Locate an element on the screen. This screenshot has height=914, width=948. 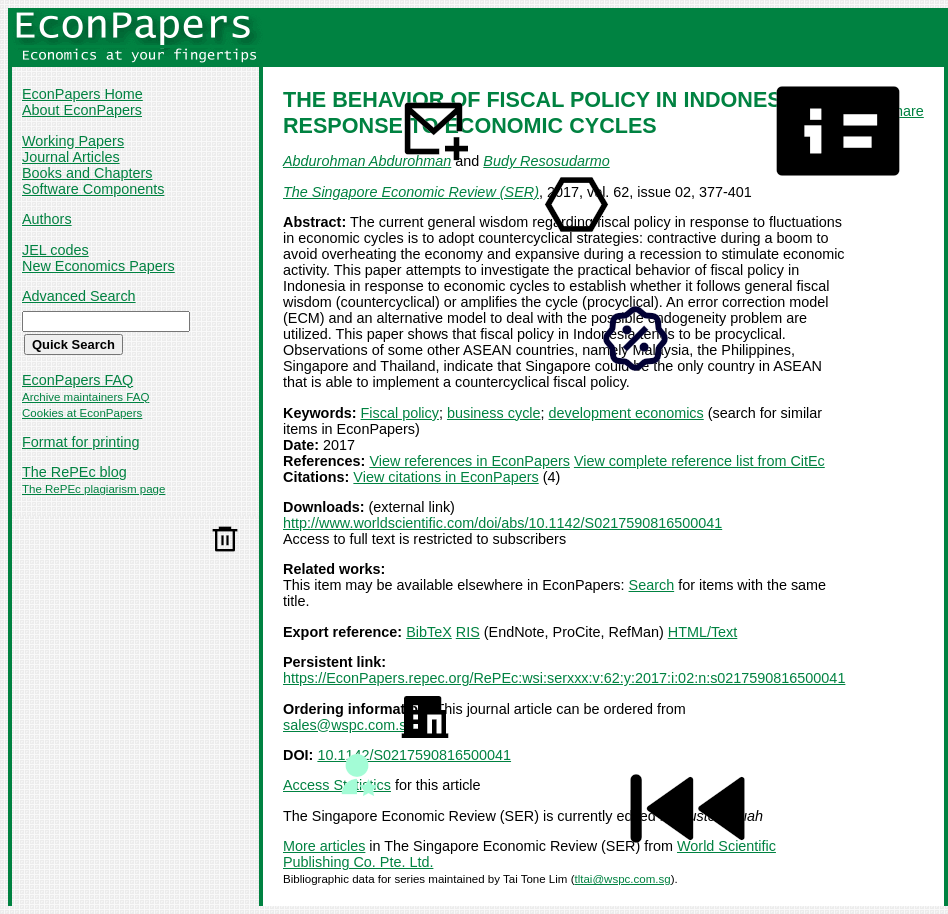
delete selected item is located at coordinates (225, 539).